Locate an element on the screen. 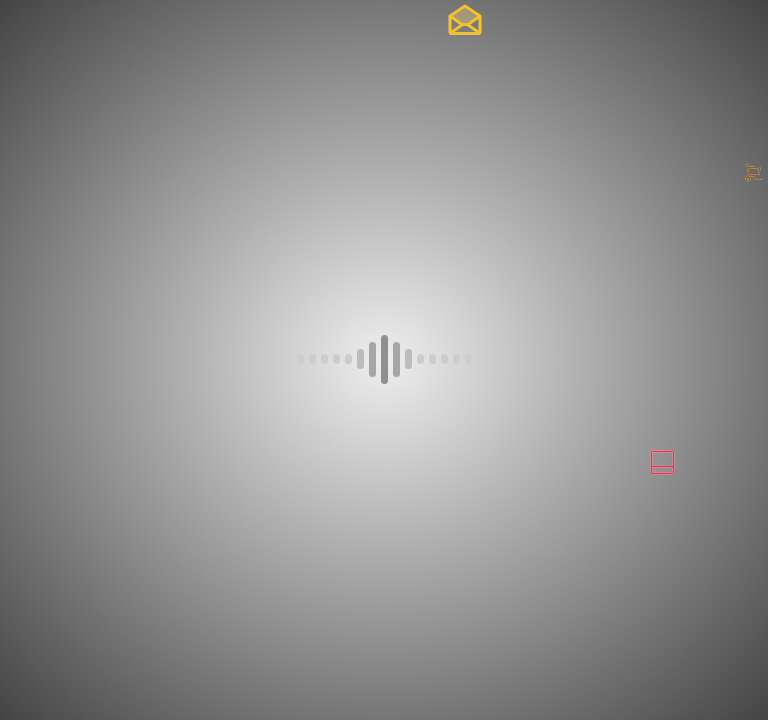  remove an item from your cart is located at coordinates (753, 173).